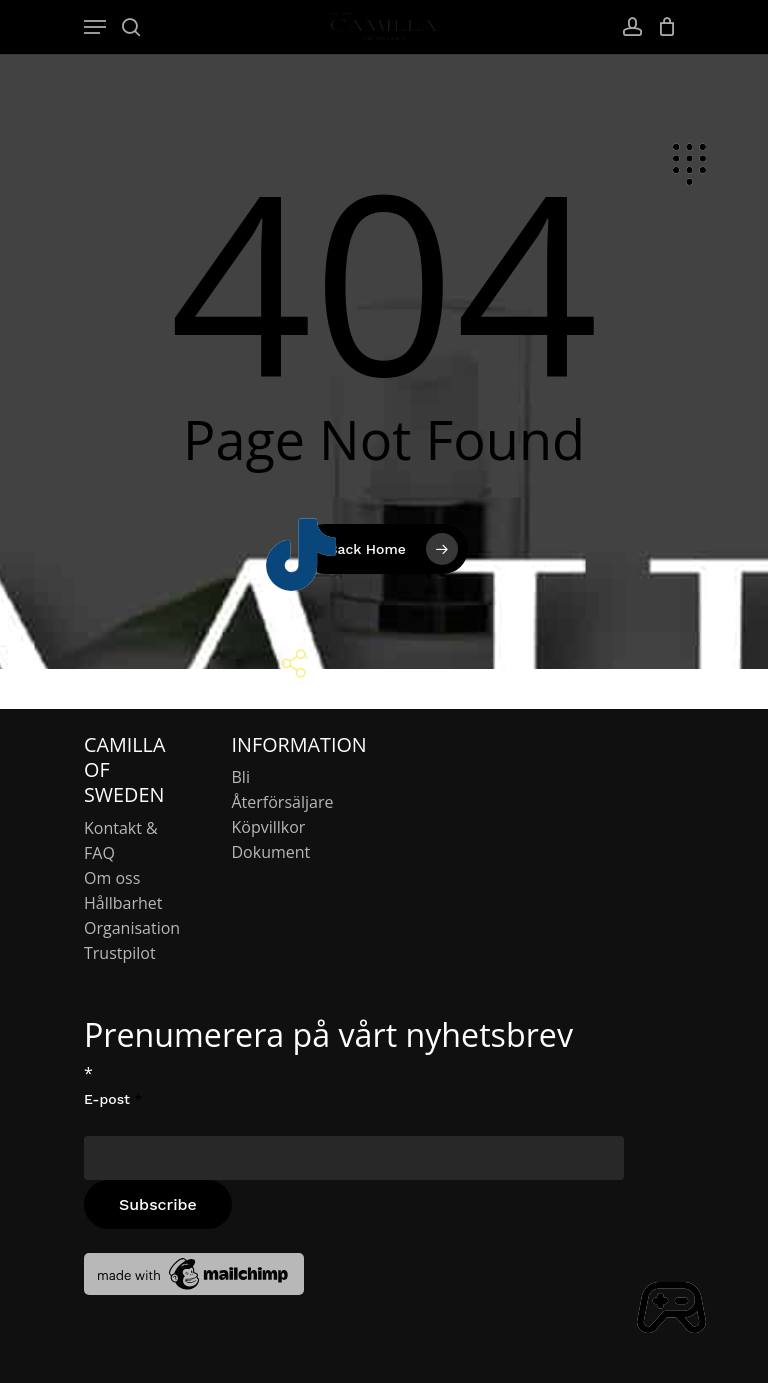 The height and width of the screenshot is (1383, 768). I want to click on share content with others, so click(294, 663).